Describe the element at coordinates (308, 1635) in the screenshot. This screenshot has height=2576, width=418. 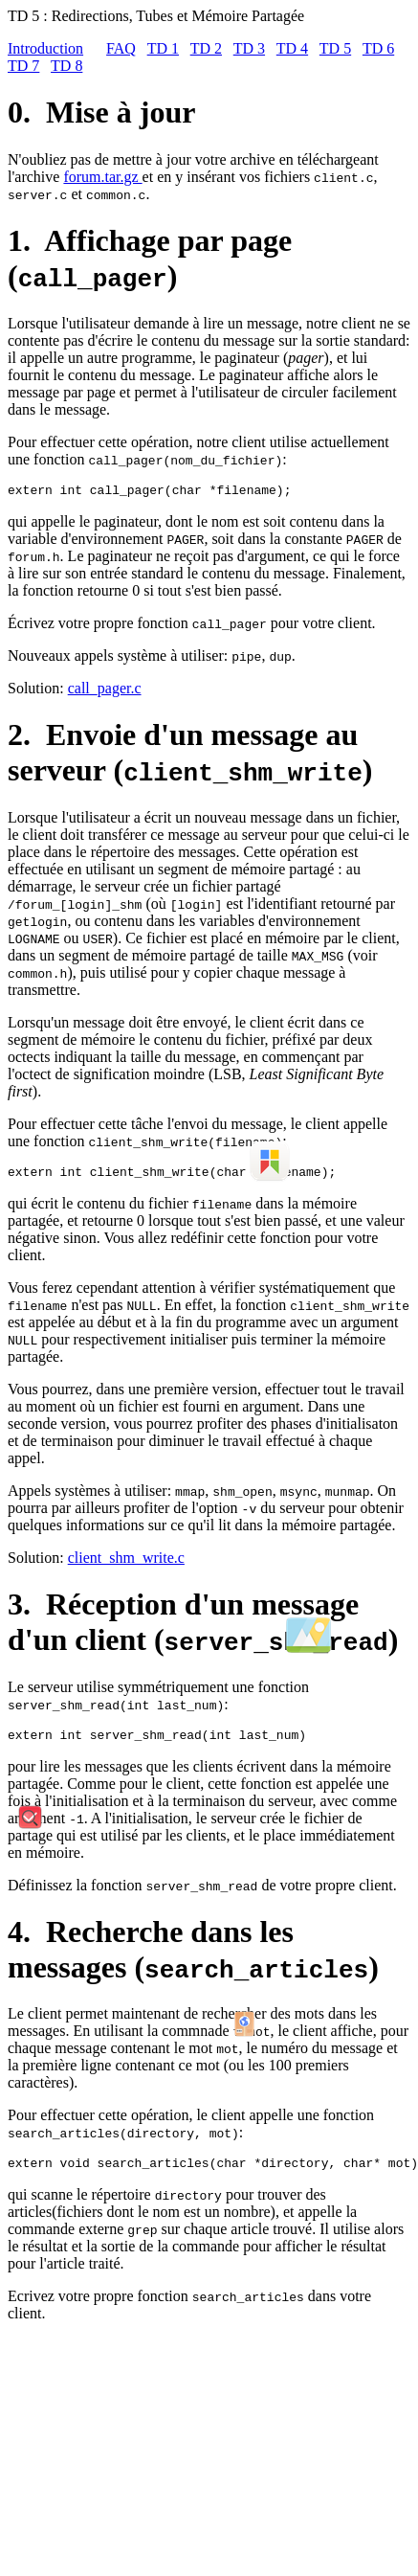
I see `open photo management app` at that location.